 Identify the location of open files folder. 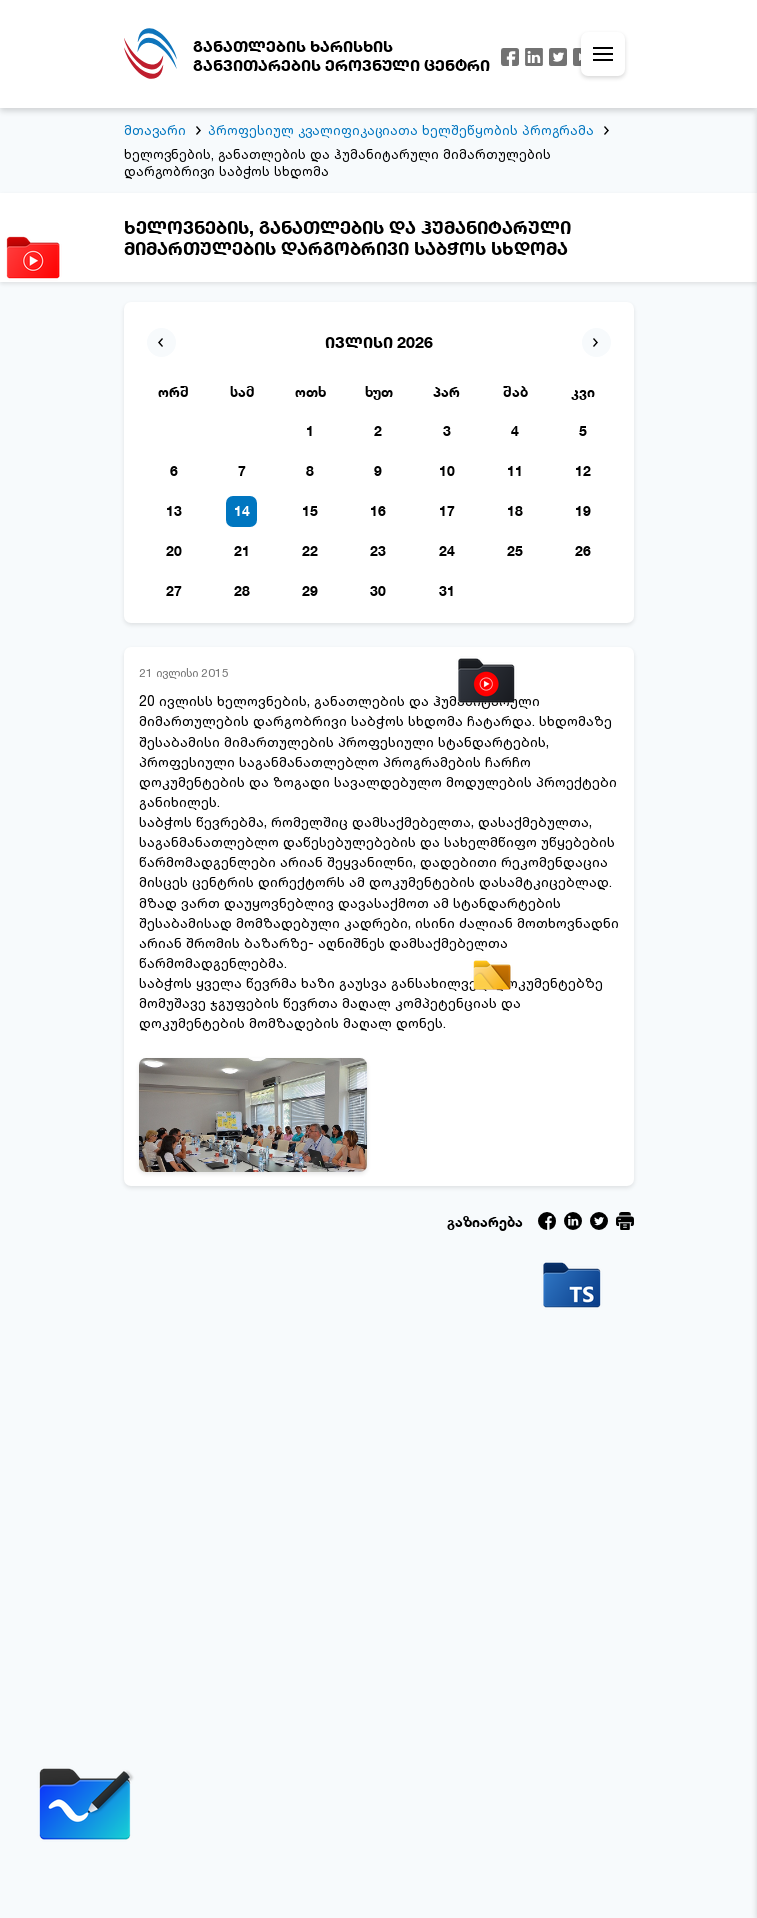
(492, 976).